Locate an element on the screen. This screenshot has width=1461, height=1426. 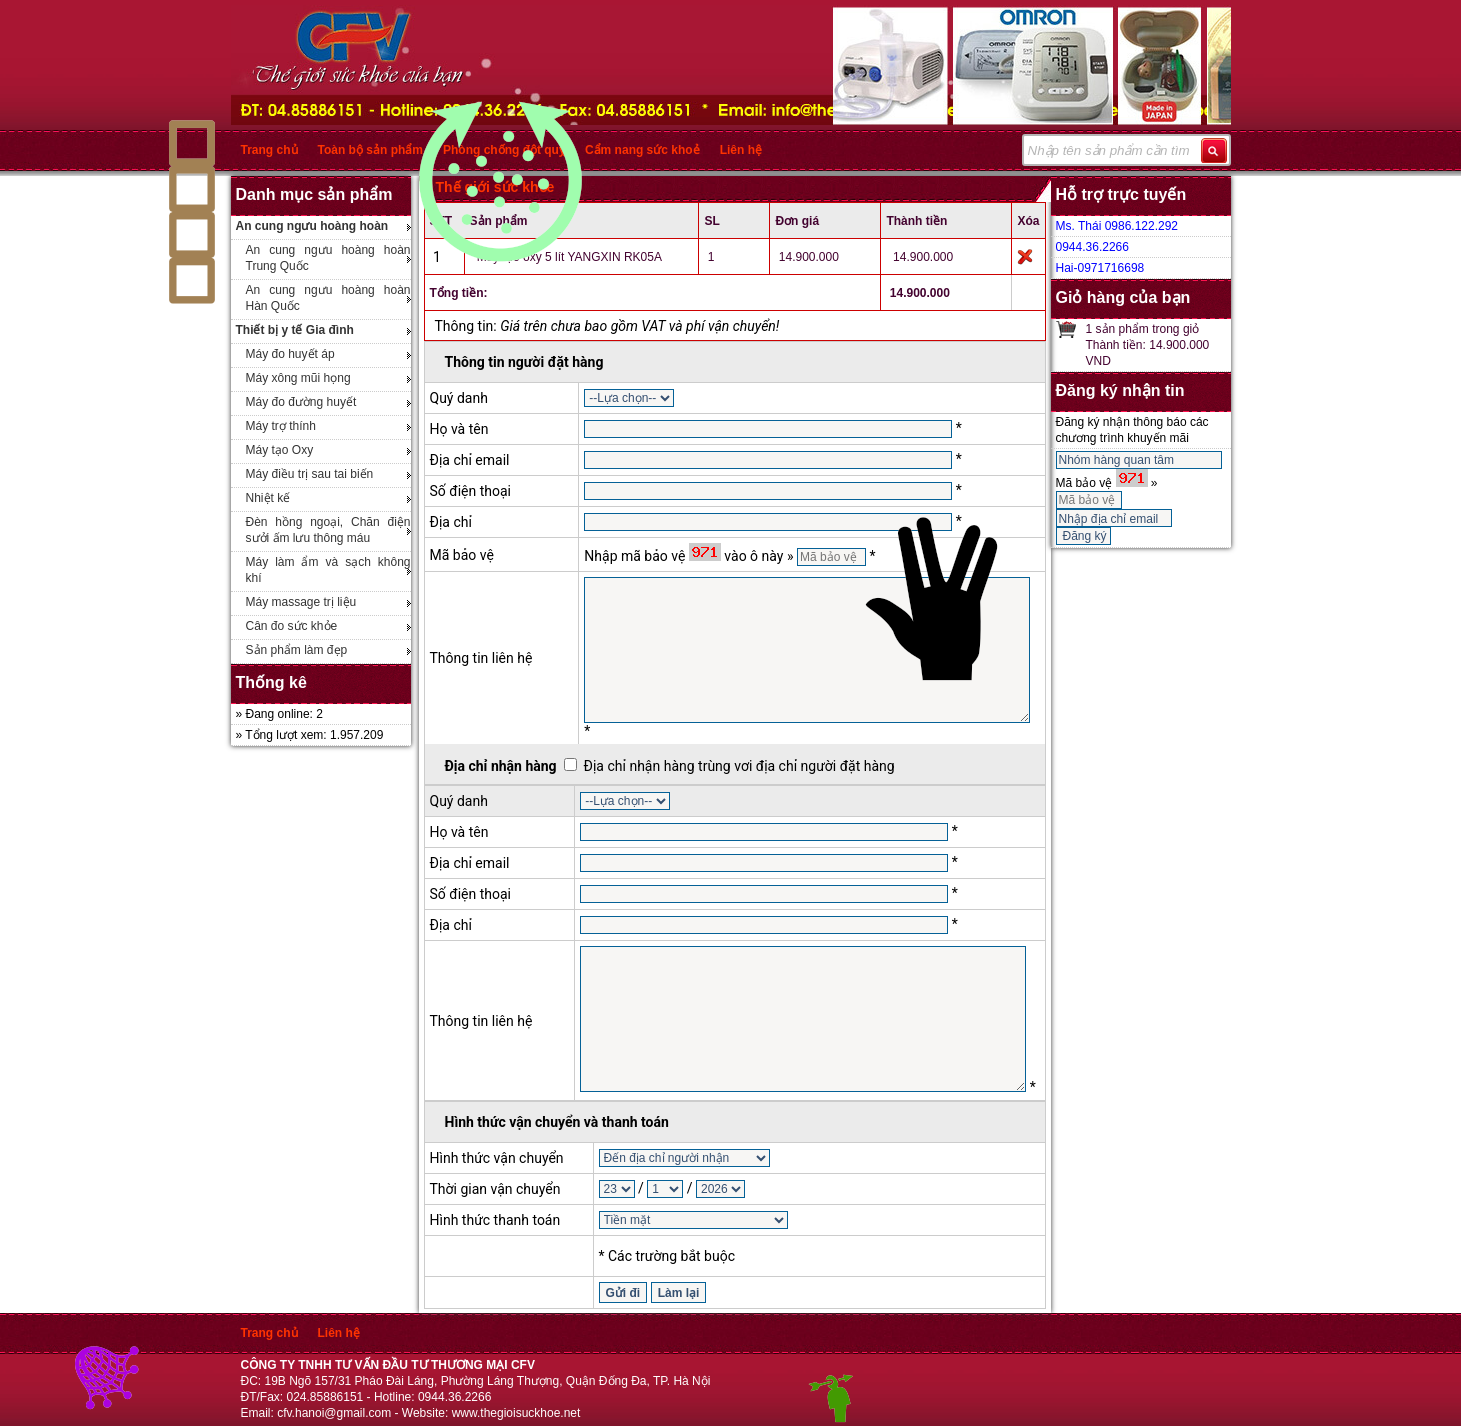
place a brick or building block is located at coordinates (192, 212).